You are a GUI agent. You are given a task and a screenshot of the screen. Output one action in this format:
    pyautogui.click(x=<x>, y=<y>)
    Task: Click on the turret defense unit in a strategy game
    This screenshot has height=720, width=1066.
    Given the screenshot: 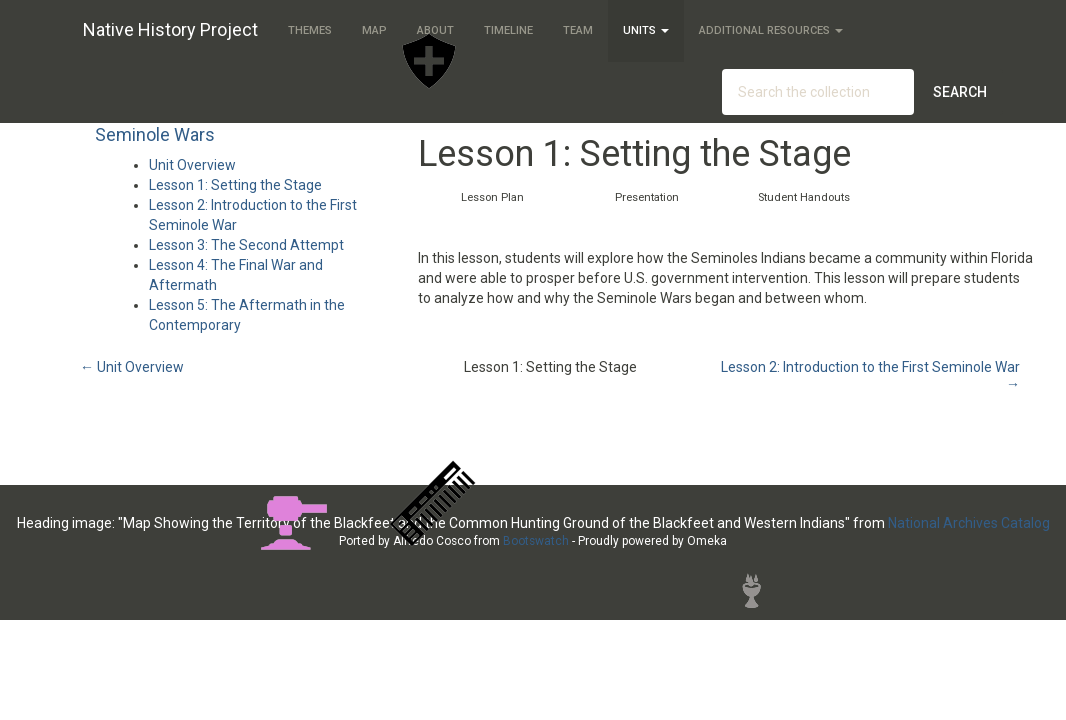 What is the action you would take?
    pyautogui.click(x=294, y=523)
    